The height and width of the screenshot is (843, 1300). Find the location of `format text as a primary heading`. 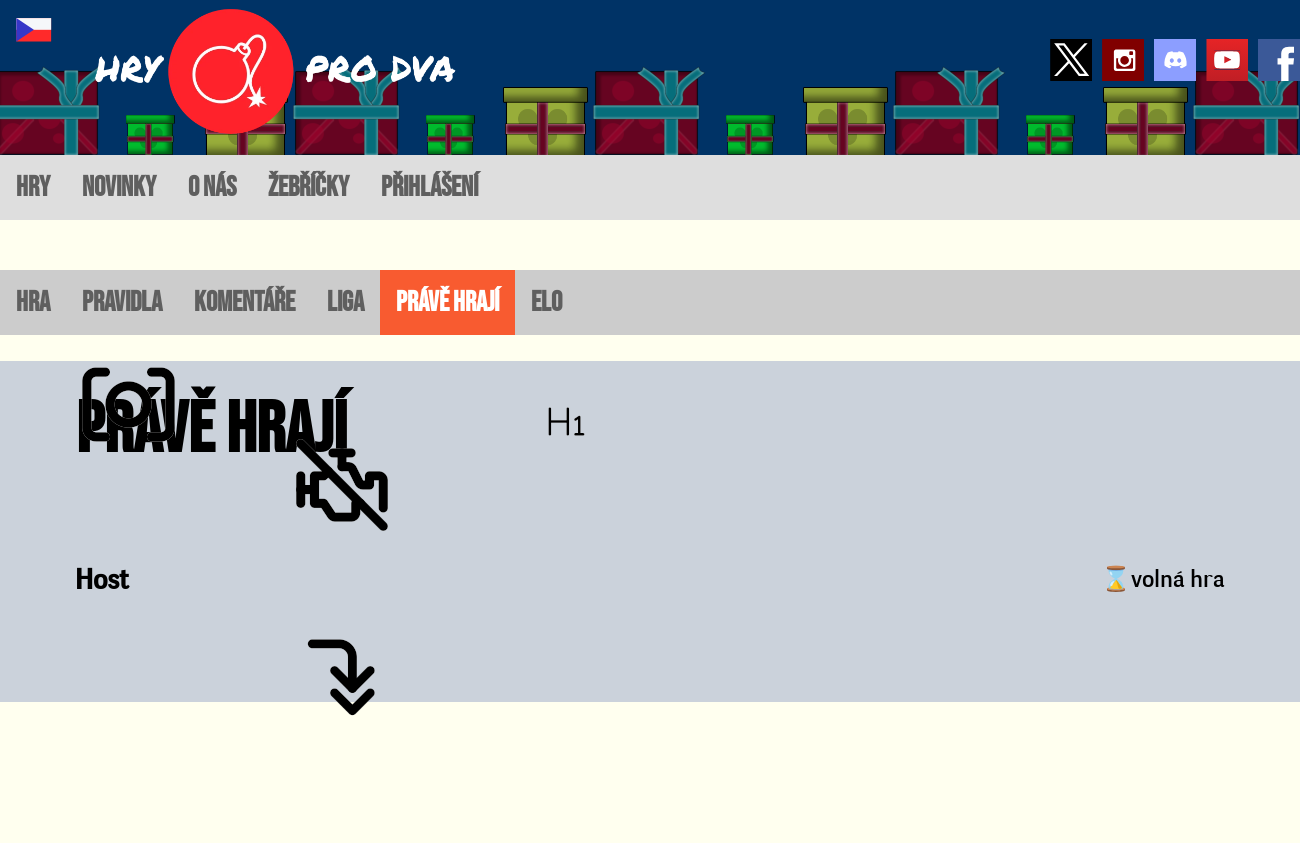

format text as a primary heading is located at coordinates (566, 421).